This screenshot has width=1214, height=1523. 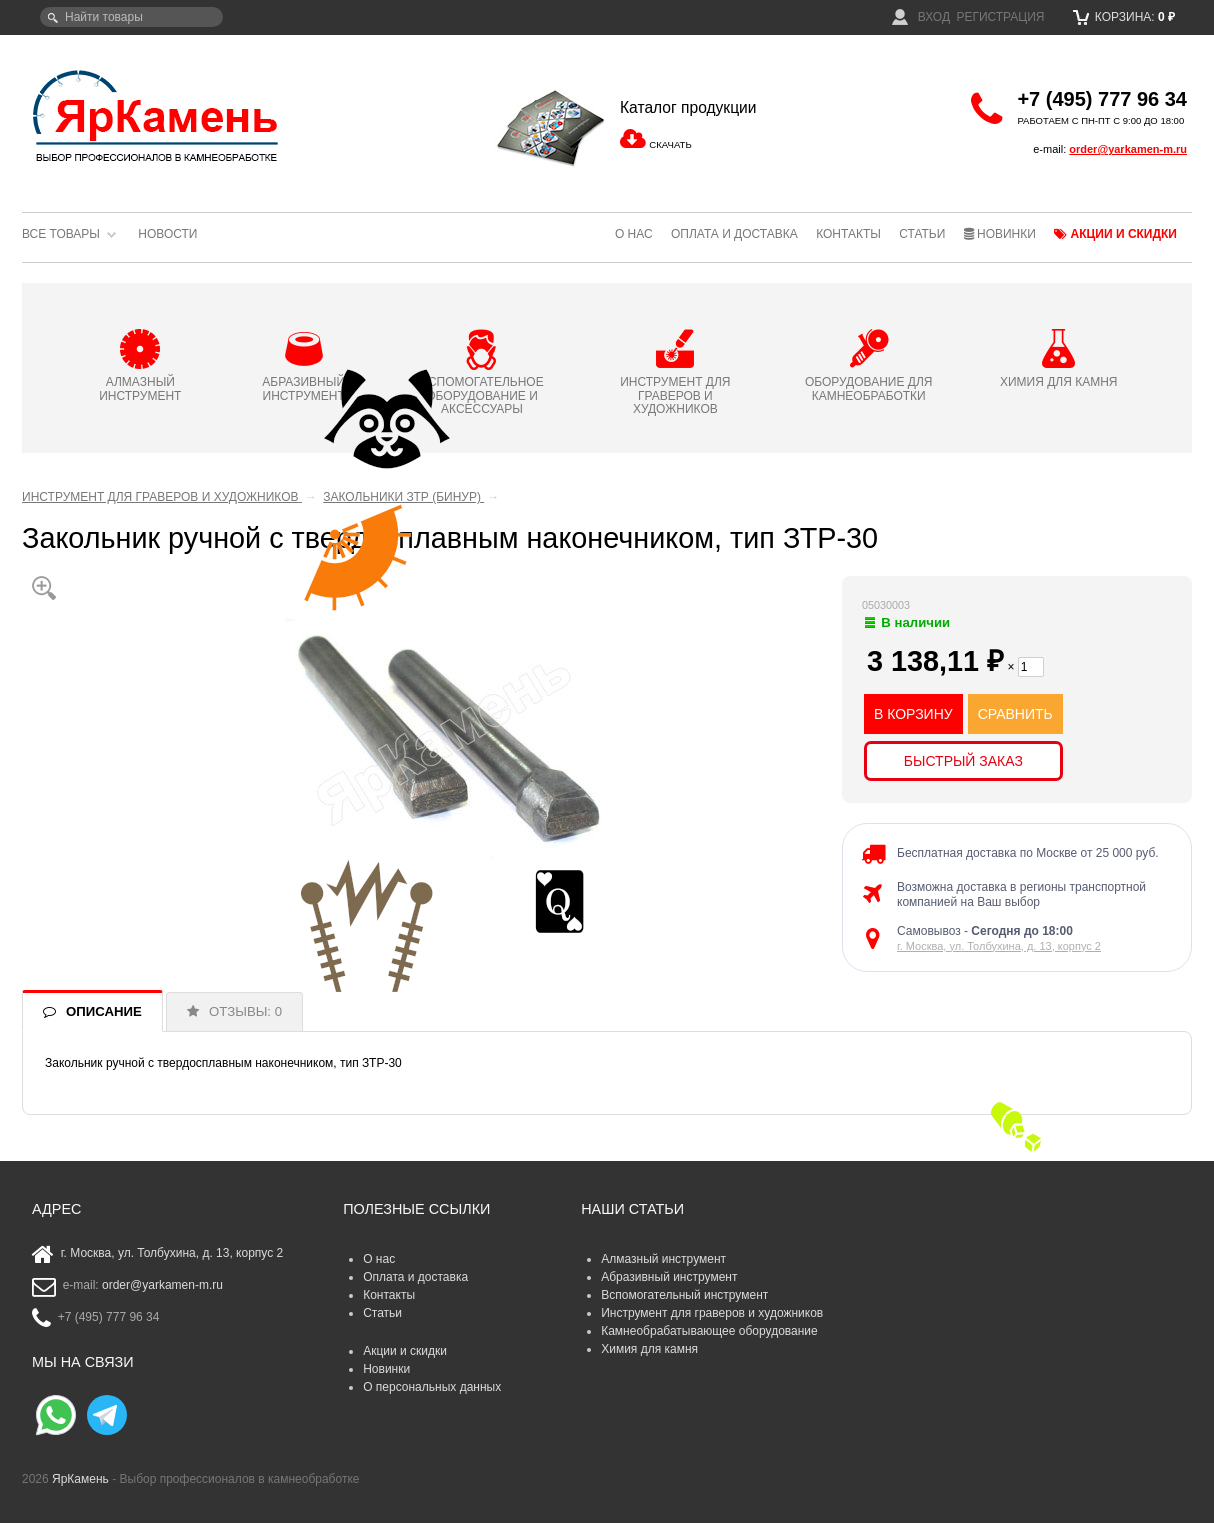 I want to click on indicates electrical discharge or power surge, so click(x=366, y=925).